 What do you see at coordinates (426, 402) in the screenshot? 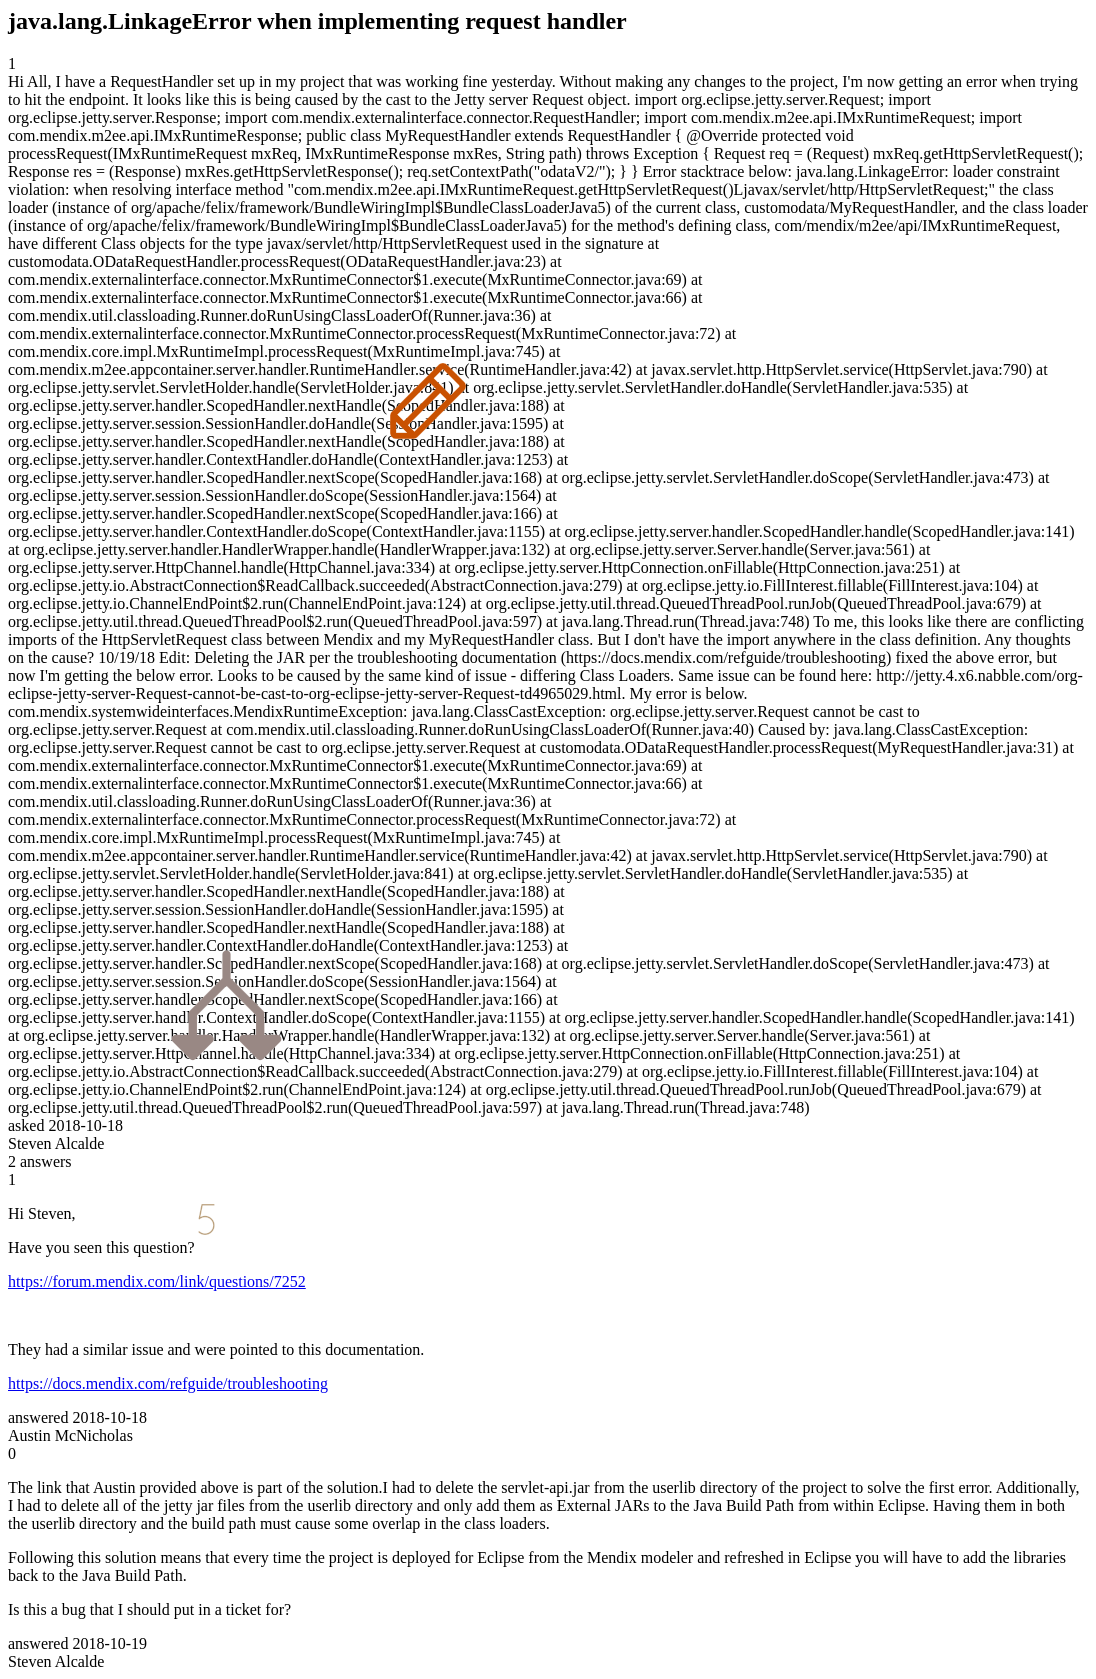
I see `edit or modify content` at bounding box center [426, 402].